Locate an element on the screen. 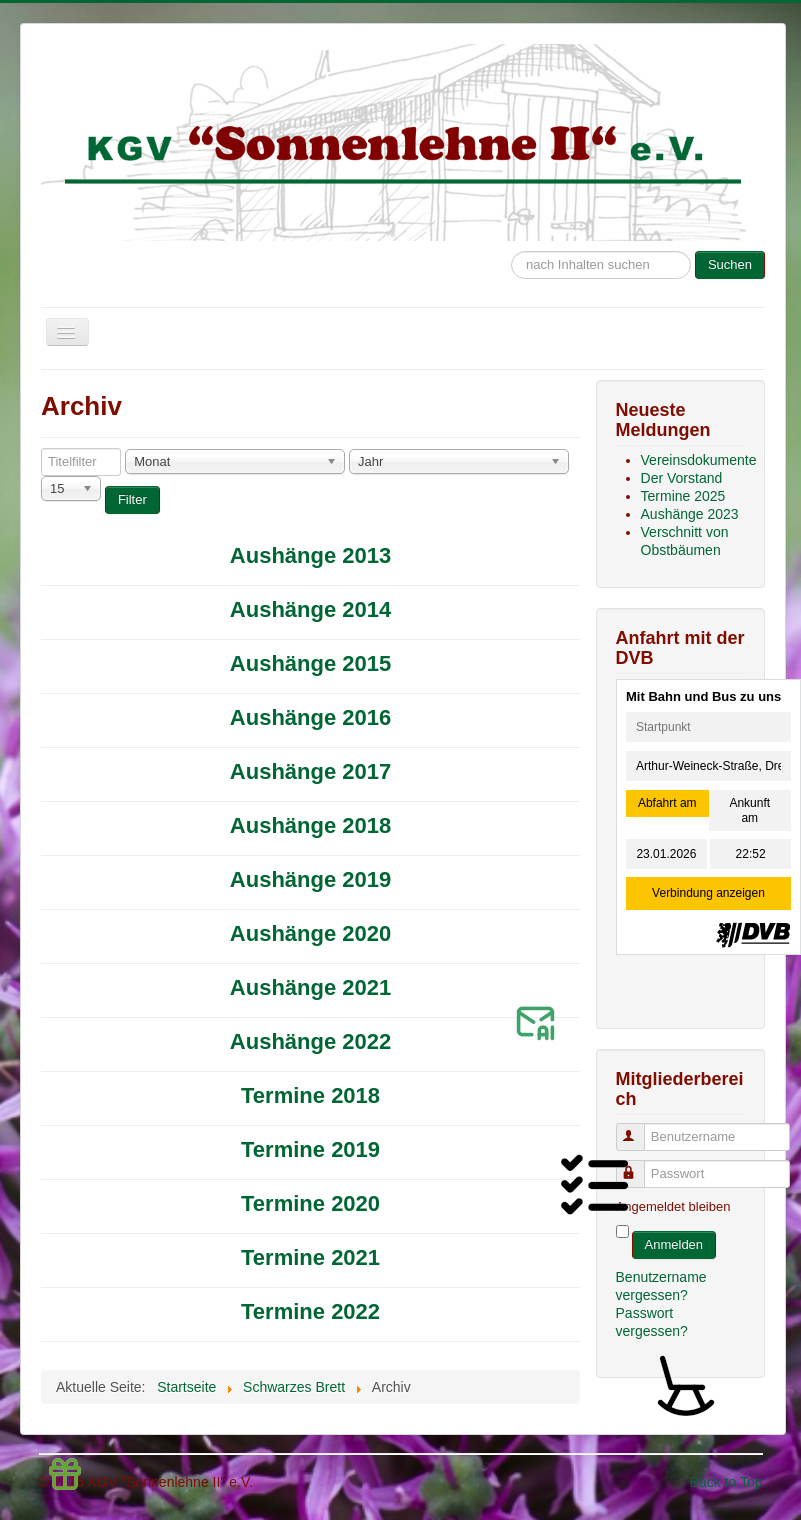 The width and height of the screenshot is (801, 1520). view completed tasks is located at coordinates (595, 1185).